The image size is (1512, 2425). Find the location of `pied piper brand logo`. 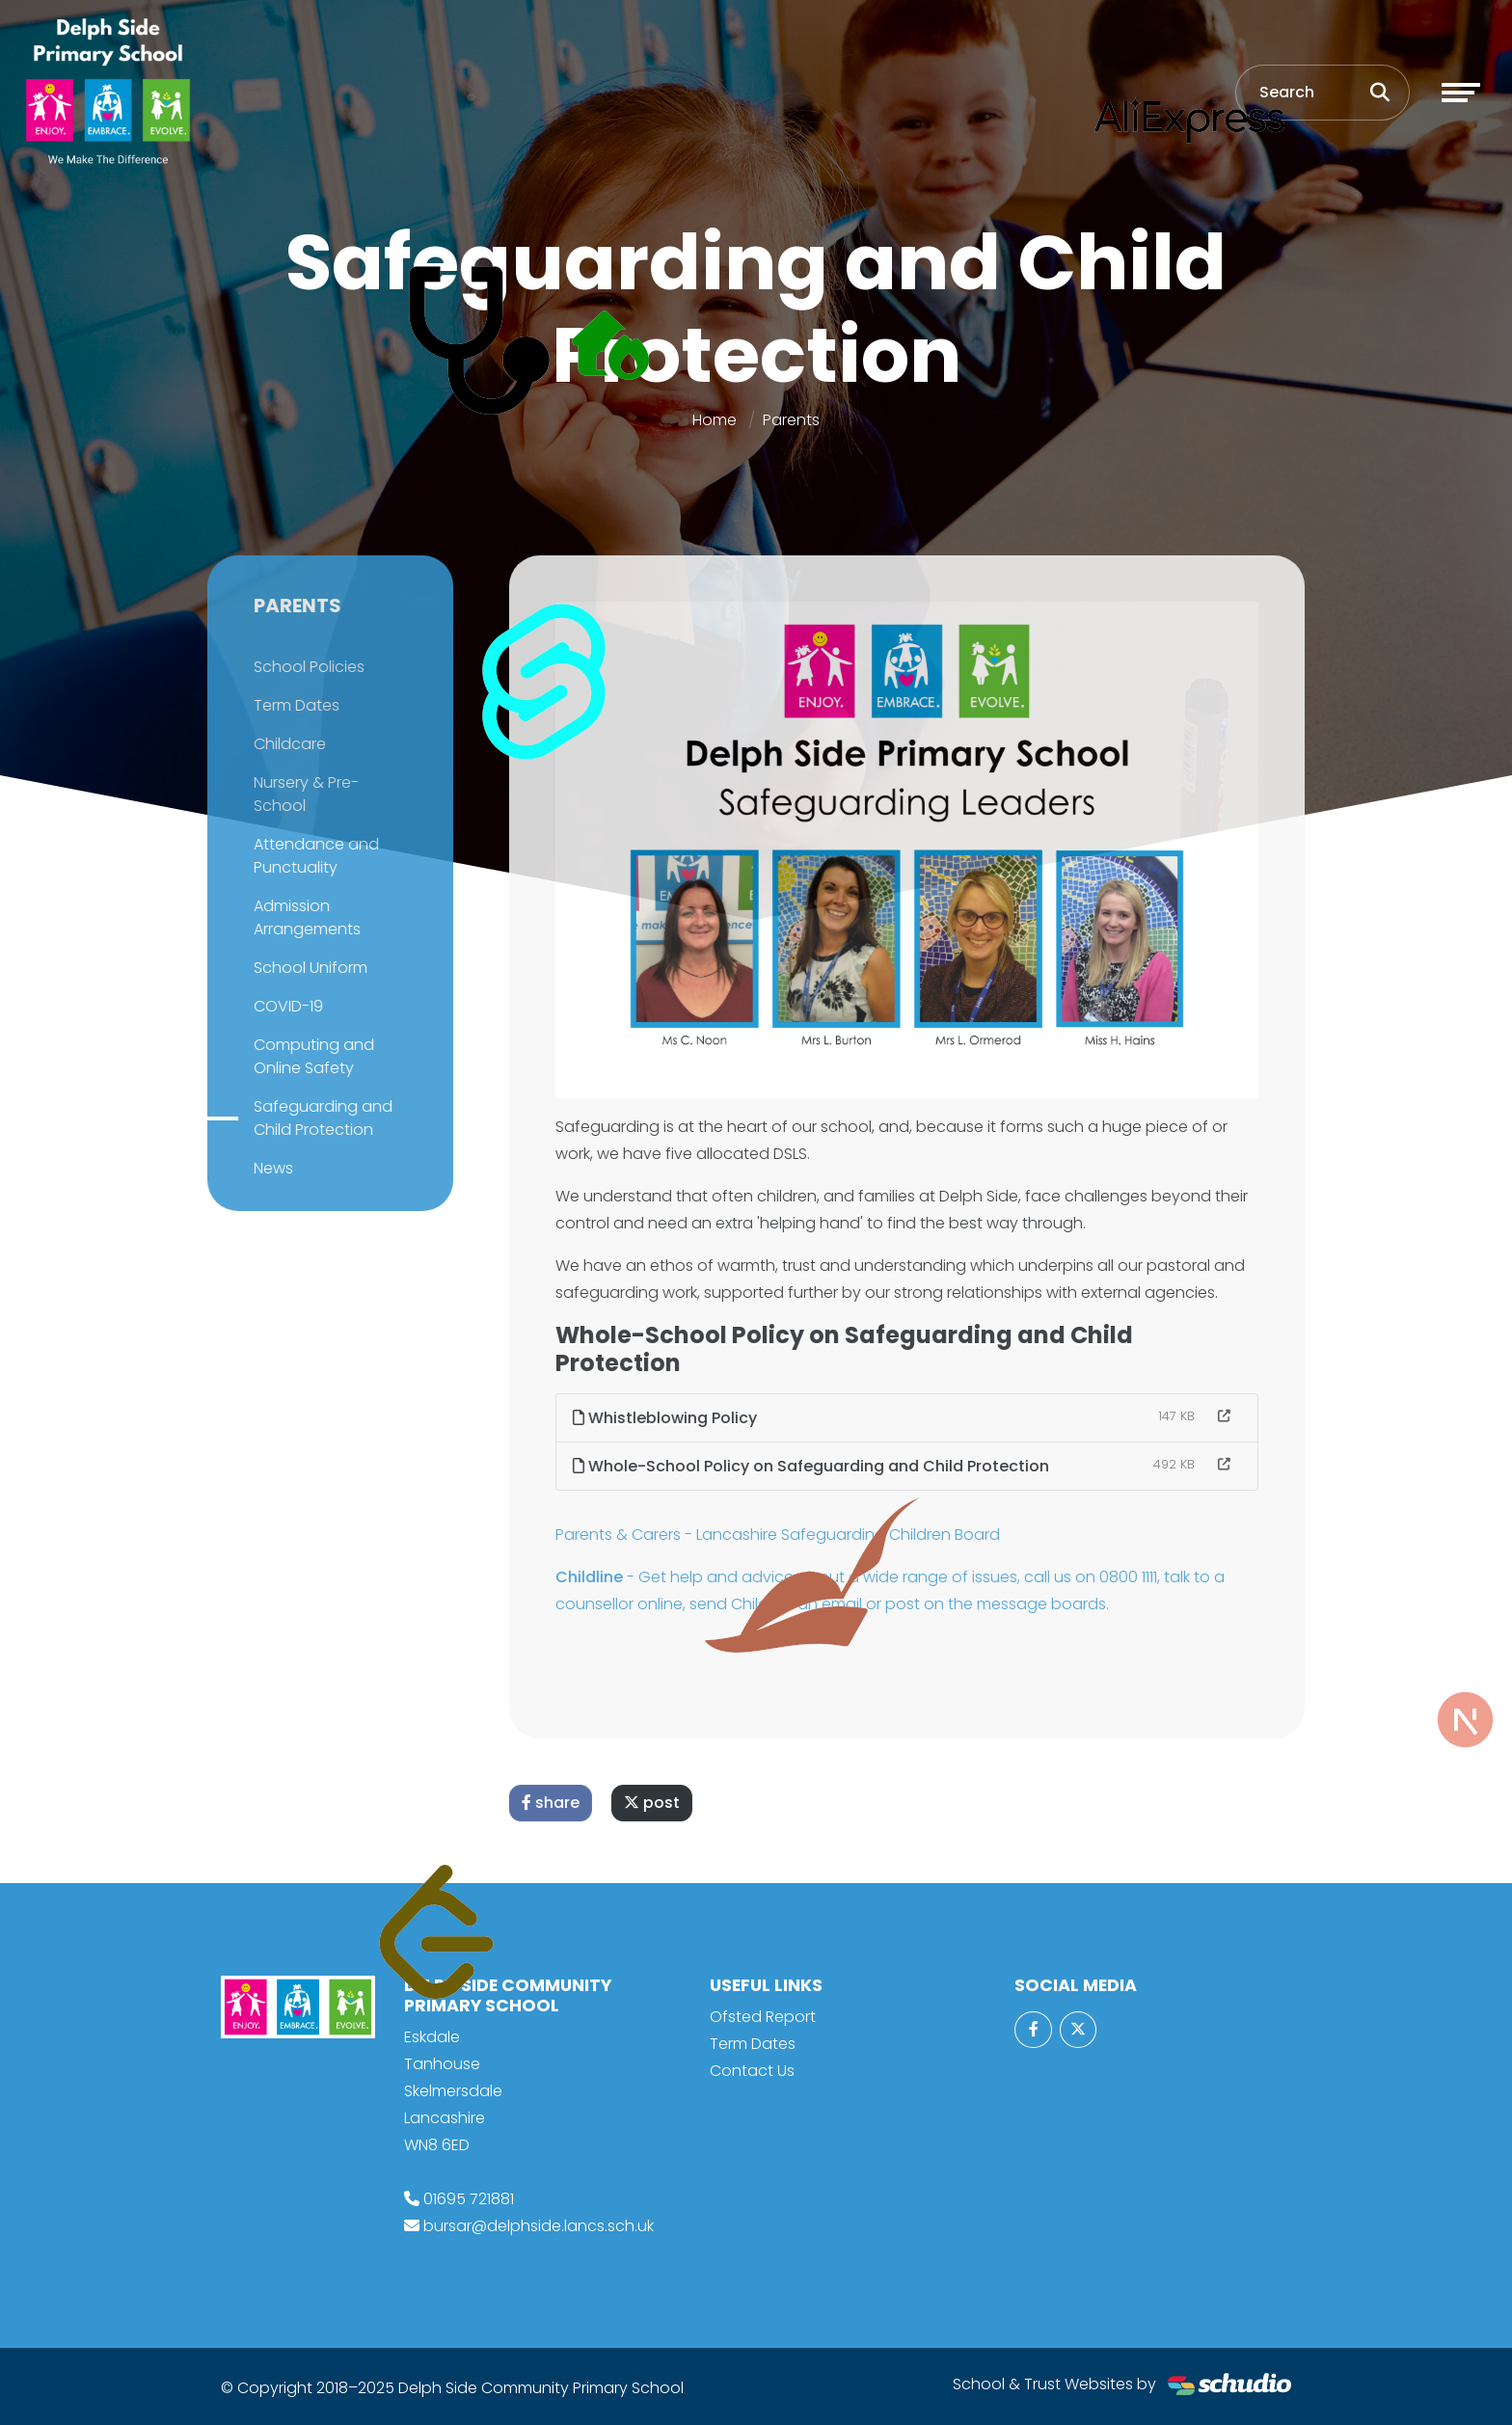

pied piper brand logo is located at coordinates (812, 1575).